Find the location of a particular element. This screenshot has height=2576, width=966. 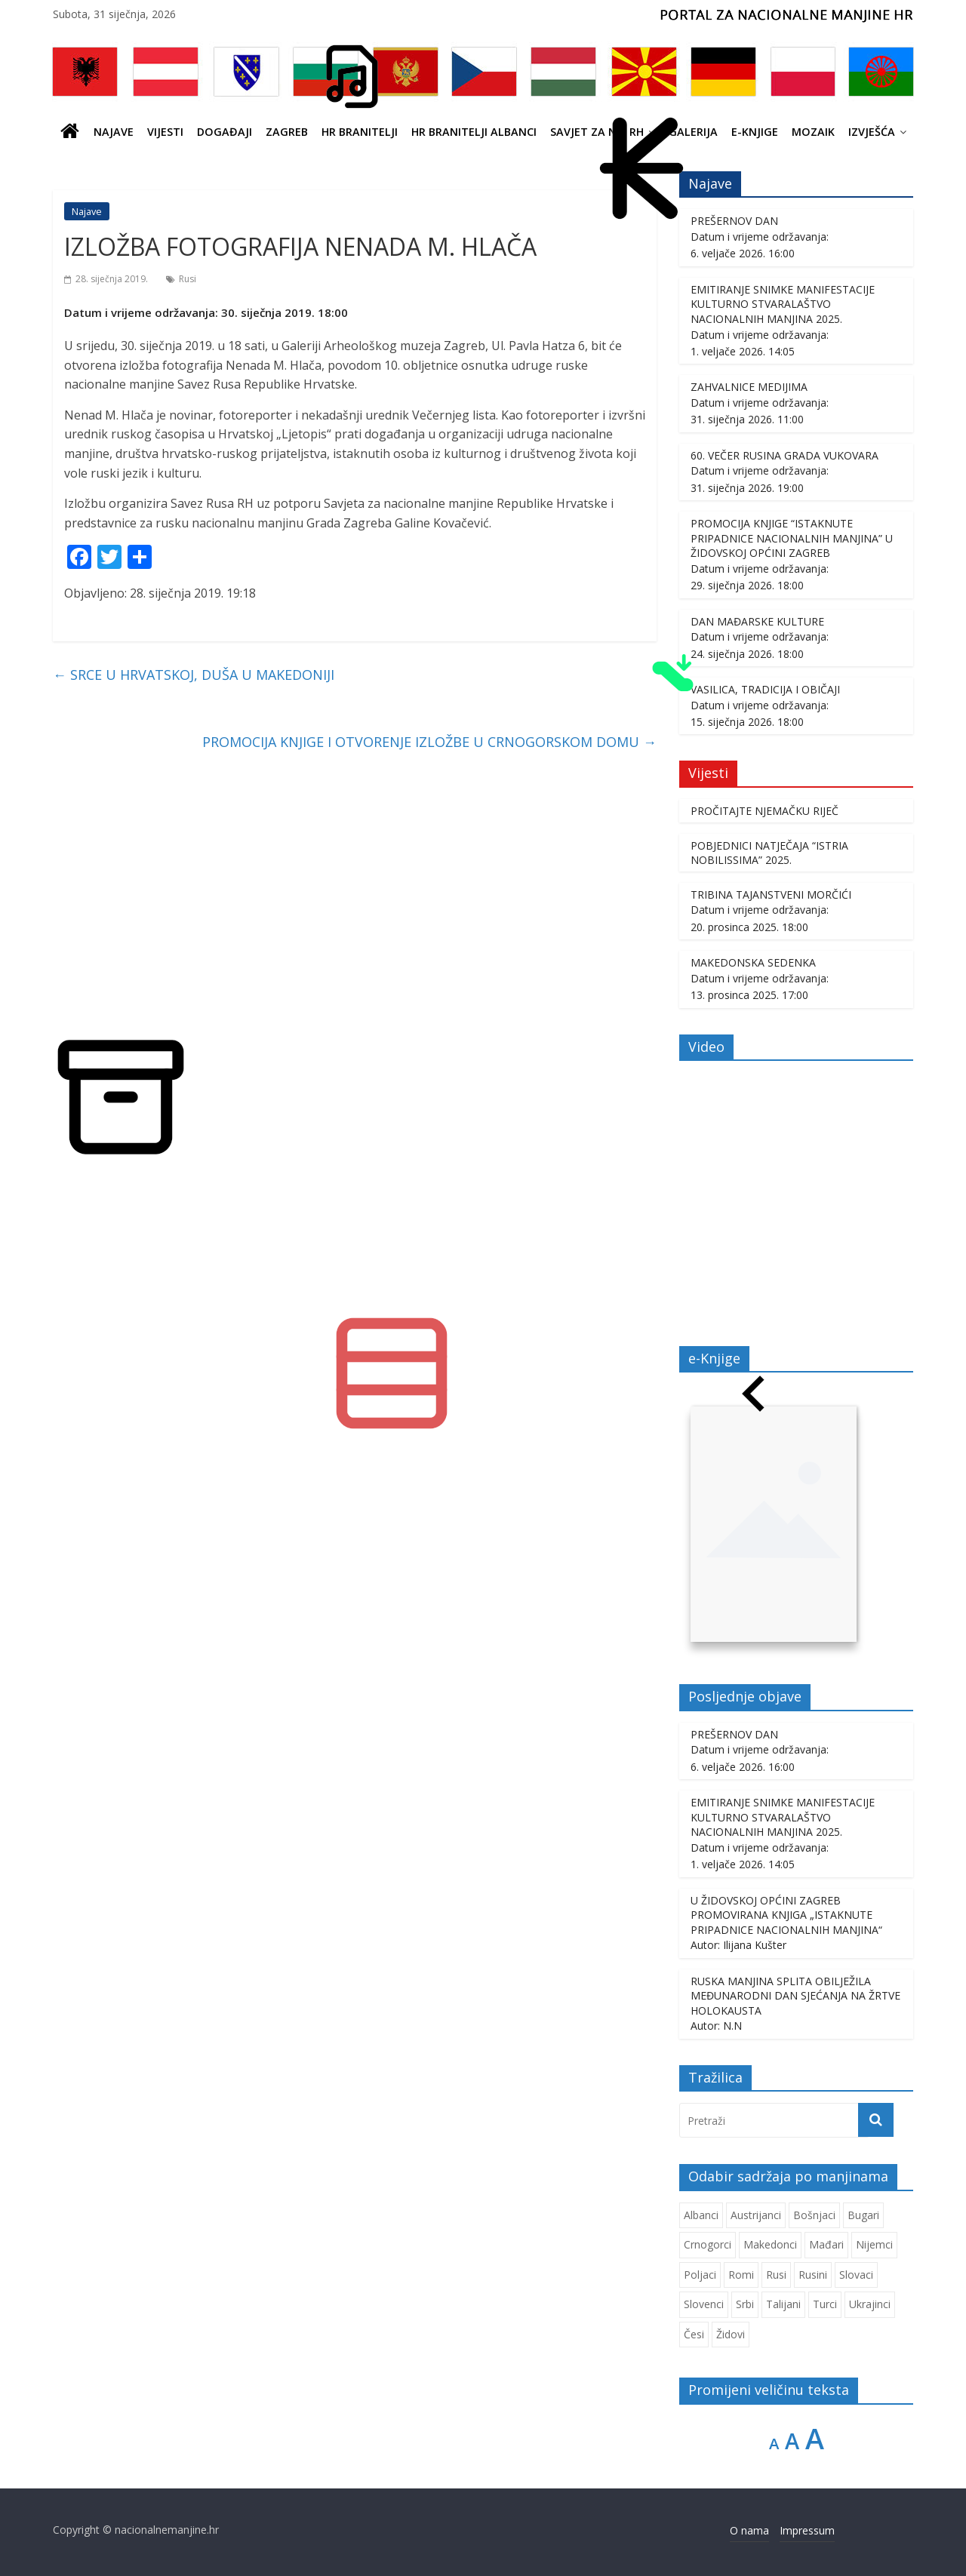

go back to the previous screen is located at coordinates (754, 1394).